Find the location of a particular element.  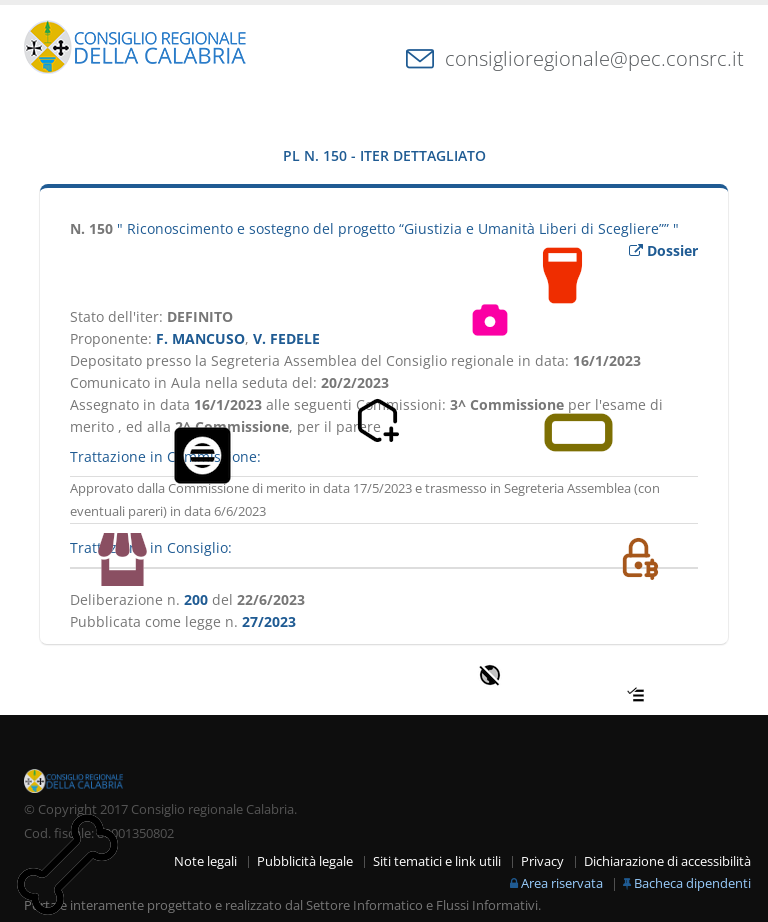

add a new module or component is located at coordinates (377, 420).